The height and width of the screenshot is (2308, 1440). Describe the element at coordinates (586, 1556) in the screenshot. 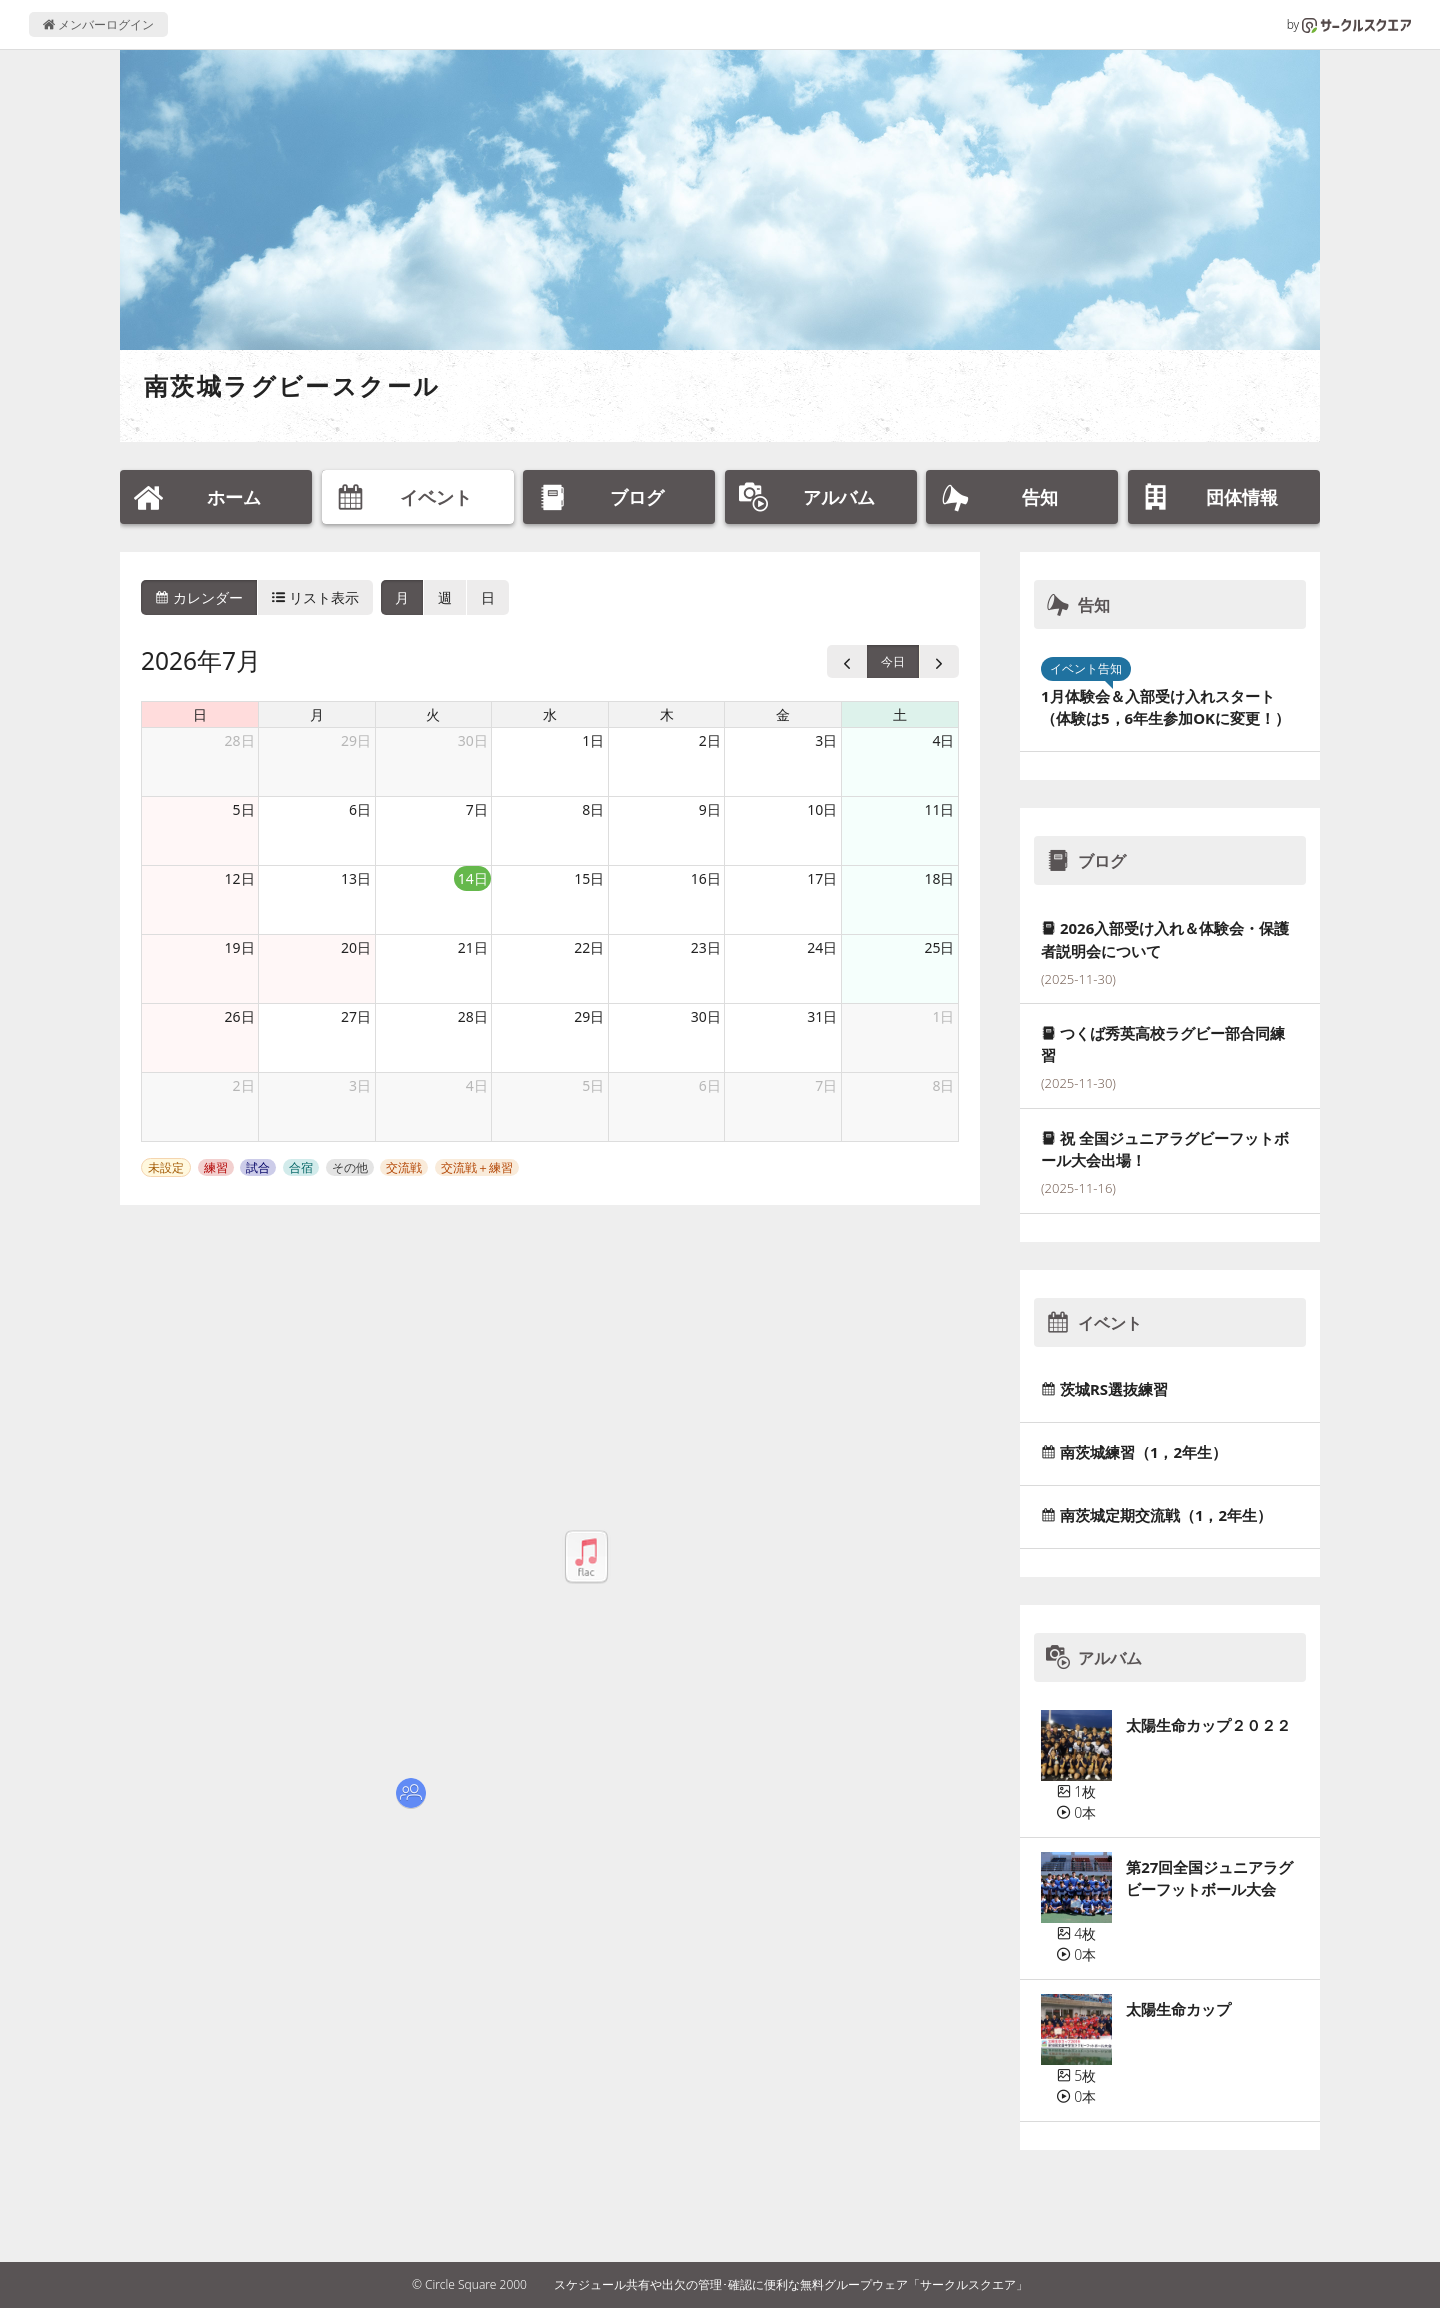

I see `flac audio file in ogg container format` at that location.